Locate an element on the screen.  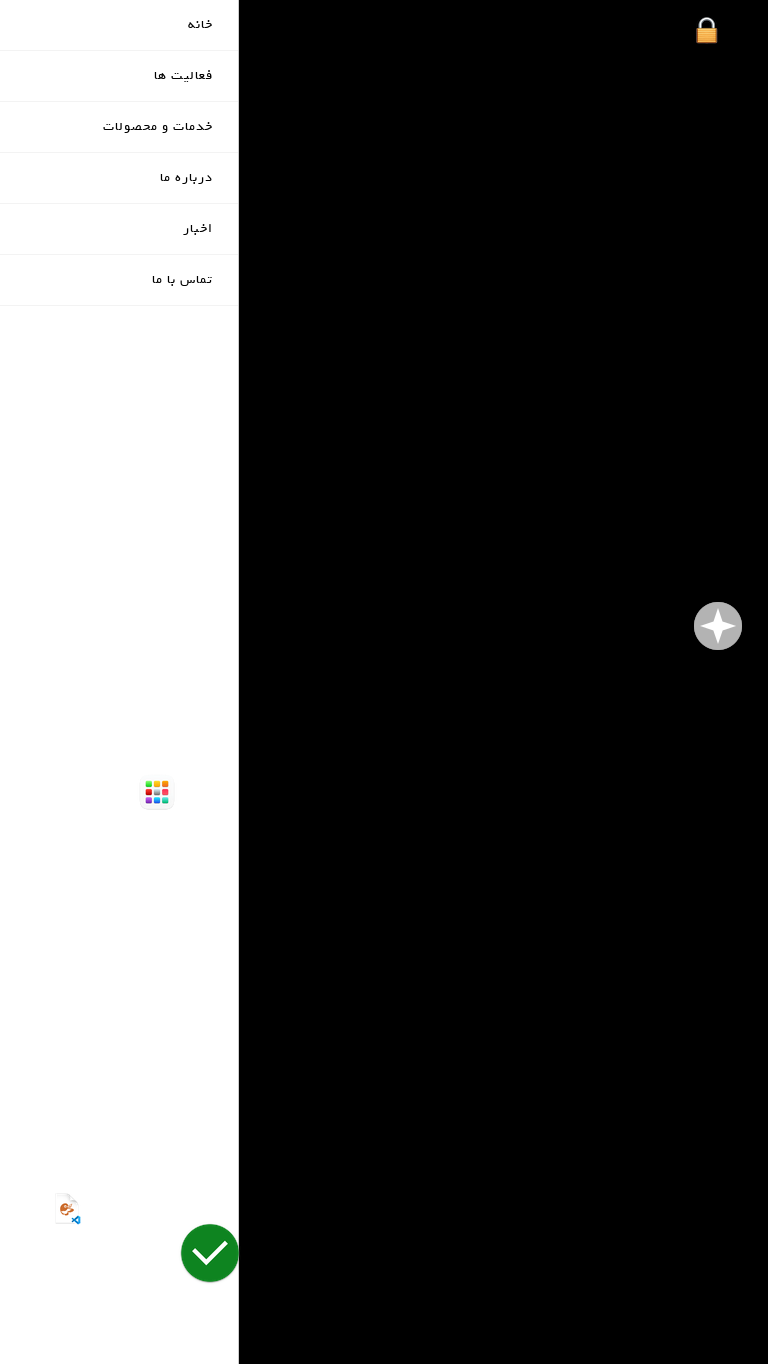
indicates file has been successfully synced is located at coordinates (210, 1253).